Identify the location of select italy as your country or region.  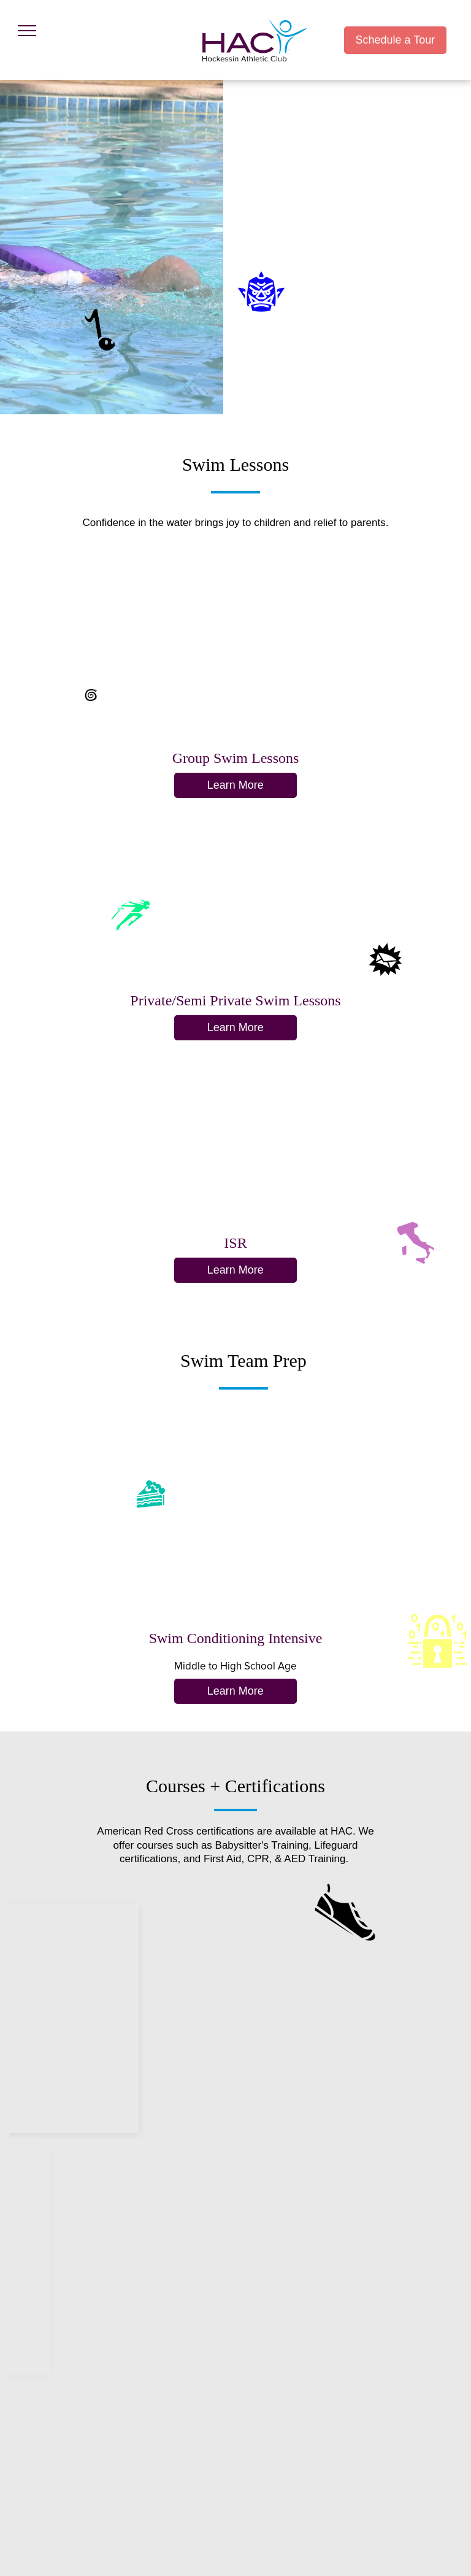
(416, 1243).